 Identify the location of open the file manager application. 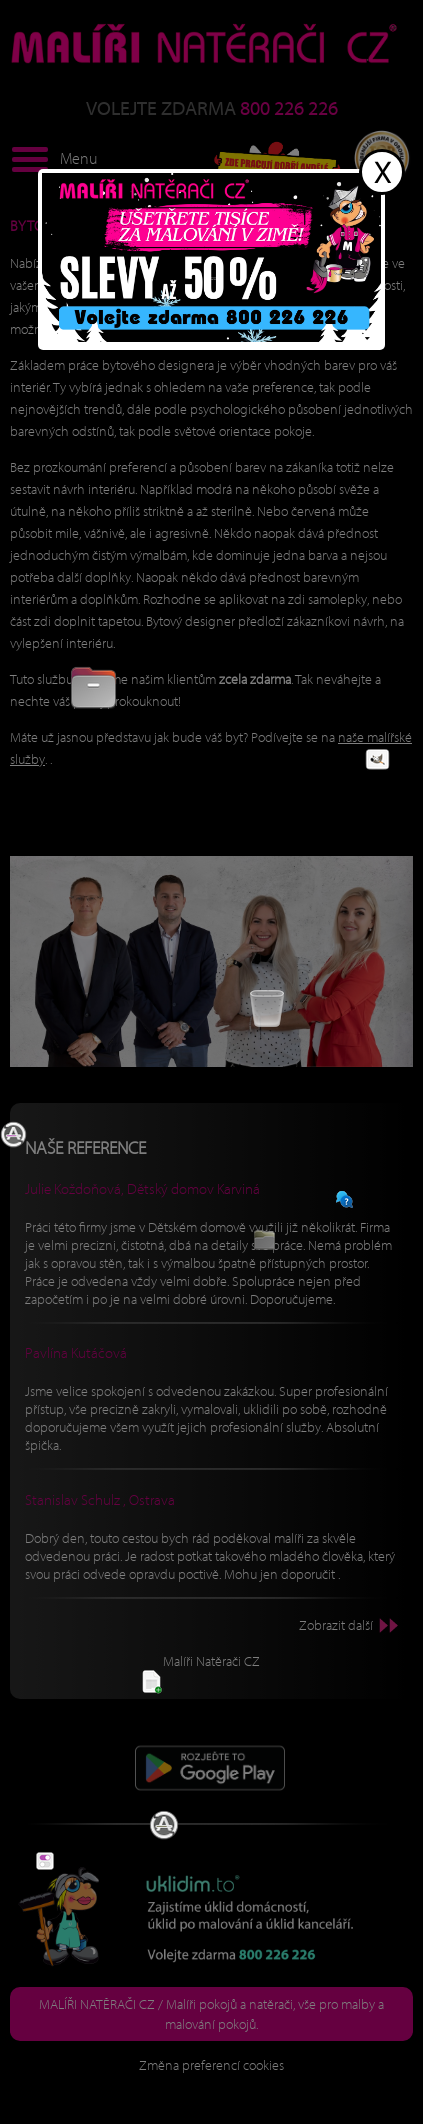
(93, 687).